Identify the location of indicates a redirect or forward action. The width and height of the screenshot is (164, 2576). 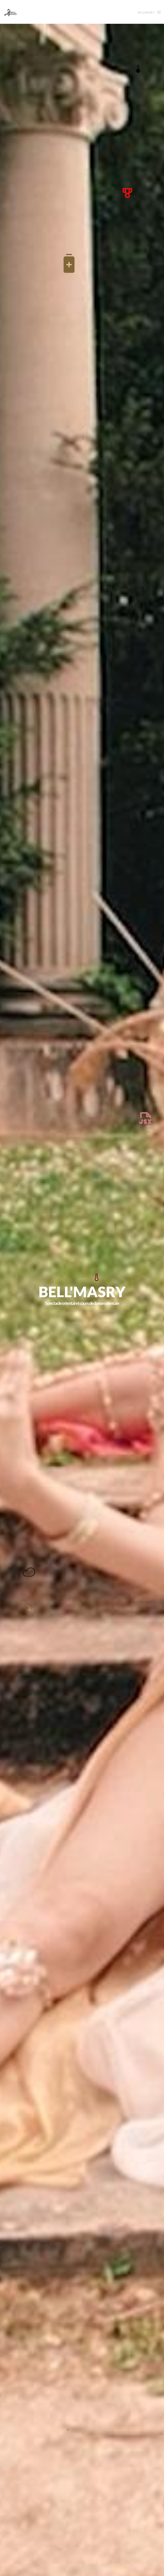
(29, 1608).